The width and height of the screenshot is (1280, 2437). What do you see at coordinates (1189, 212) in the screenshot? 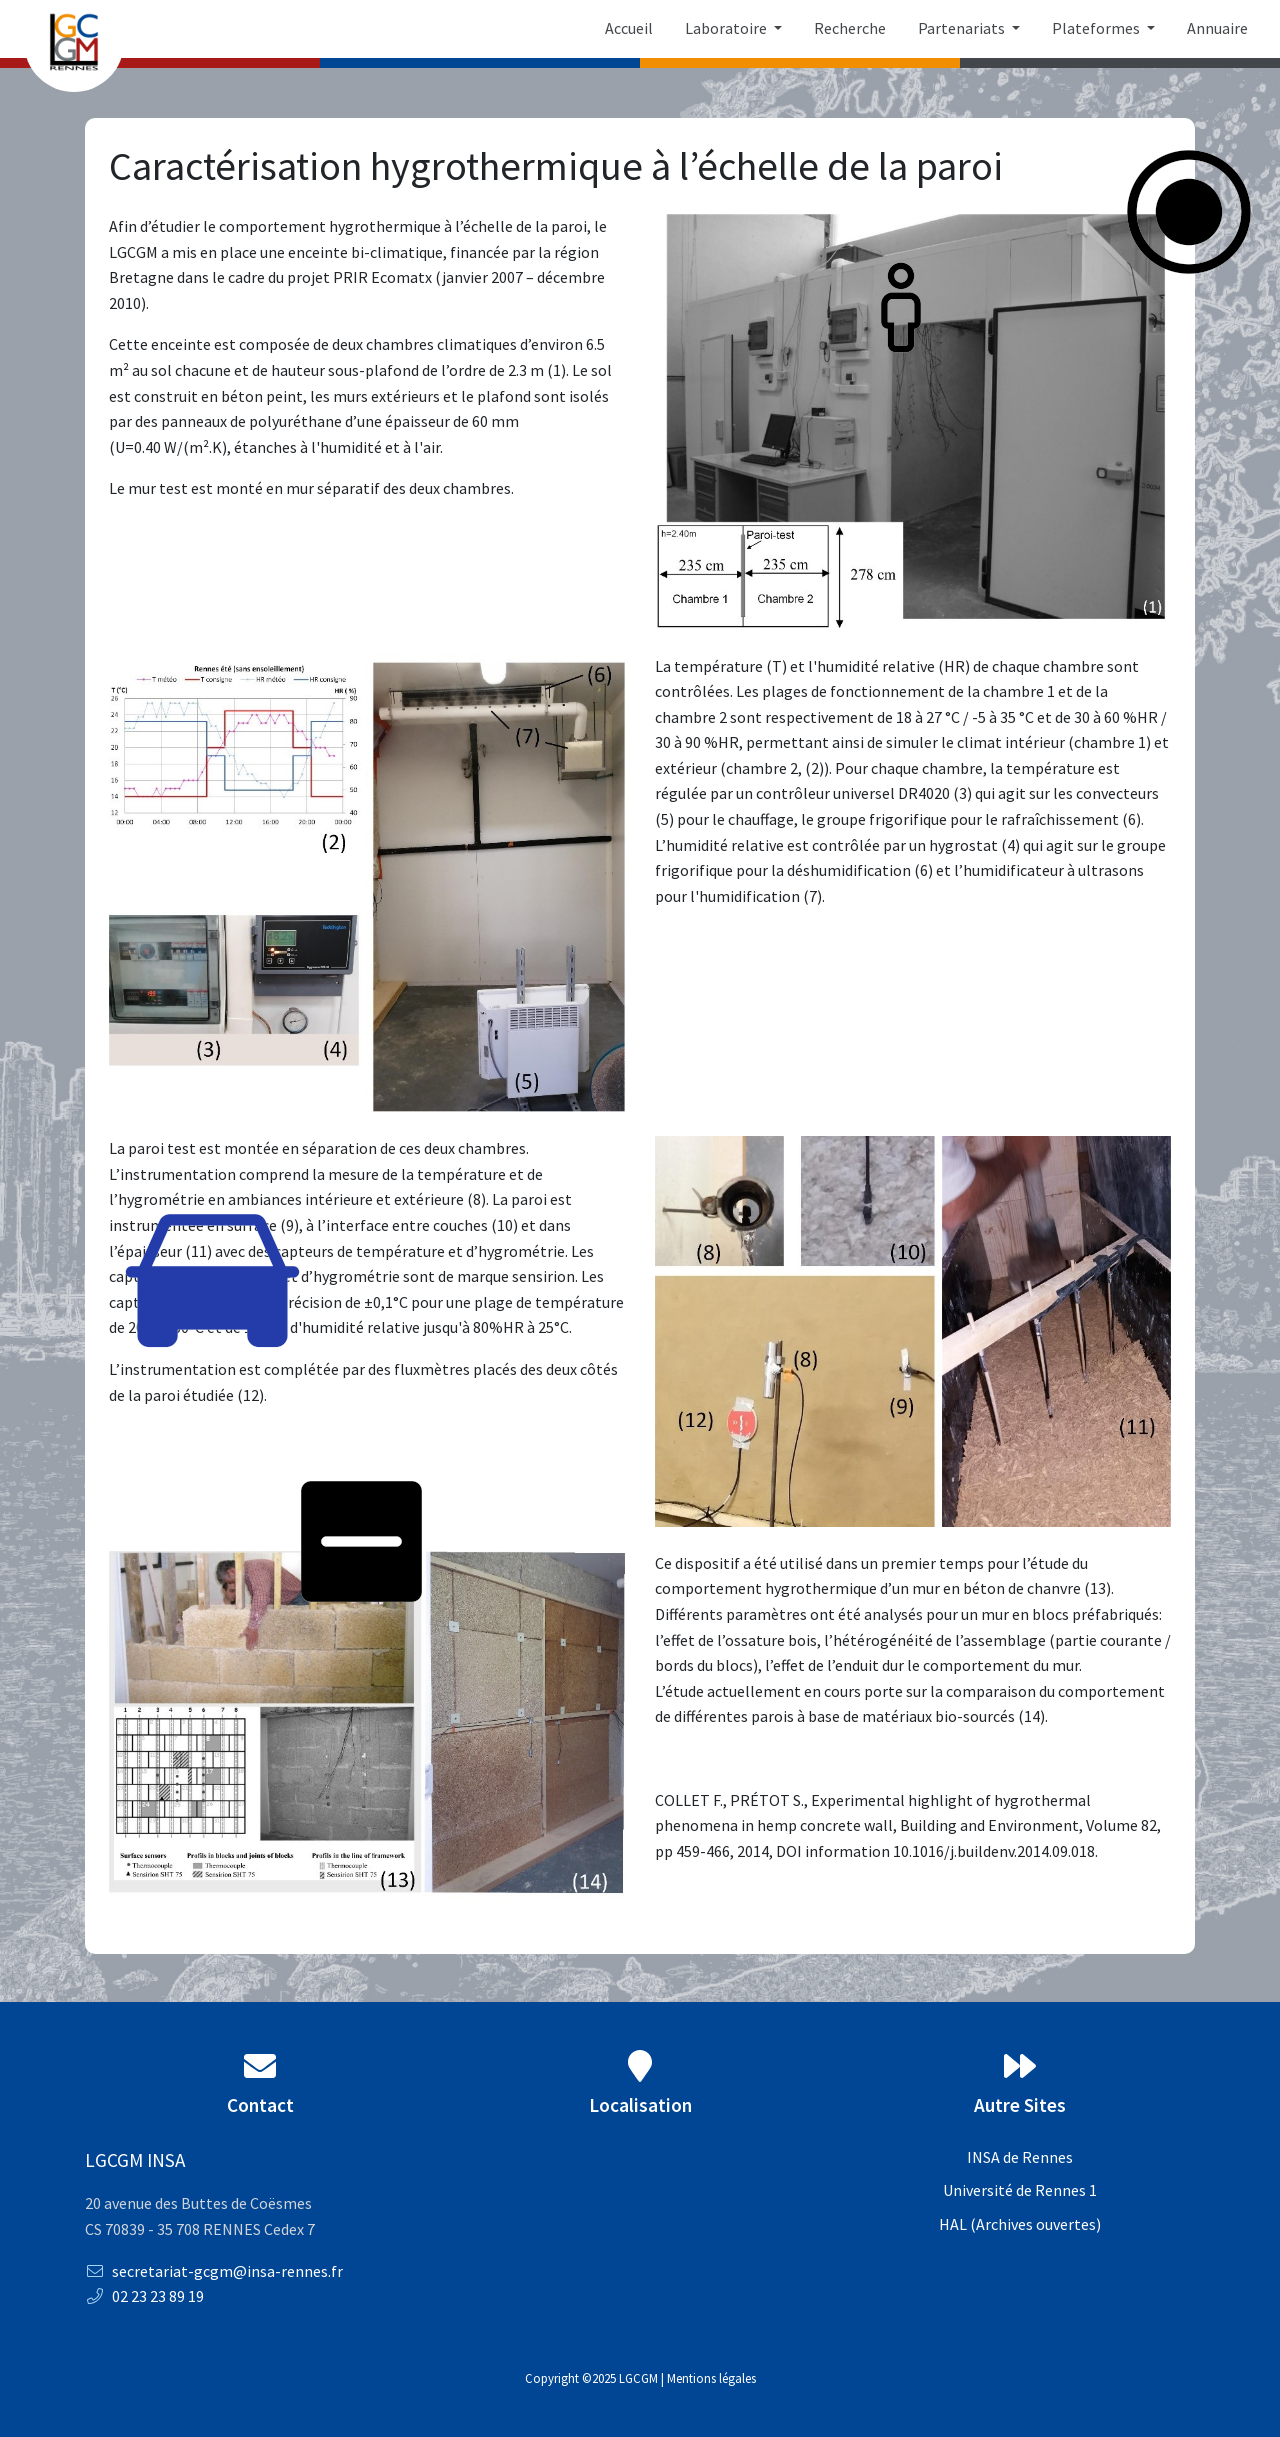
I see `a selected radio button option` at bounding box center [1189, 212].